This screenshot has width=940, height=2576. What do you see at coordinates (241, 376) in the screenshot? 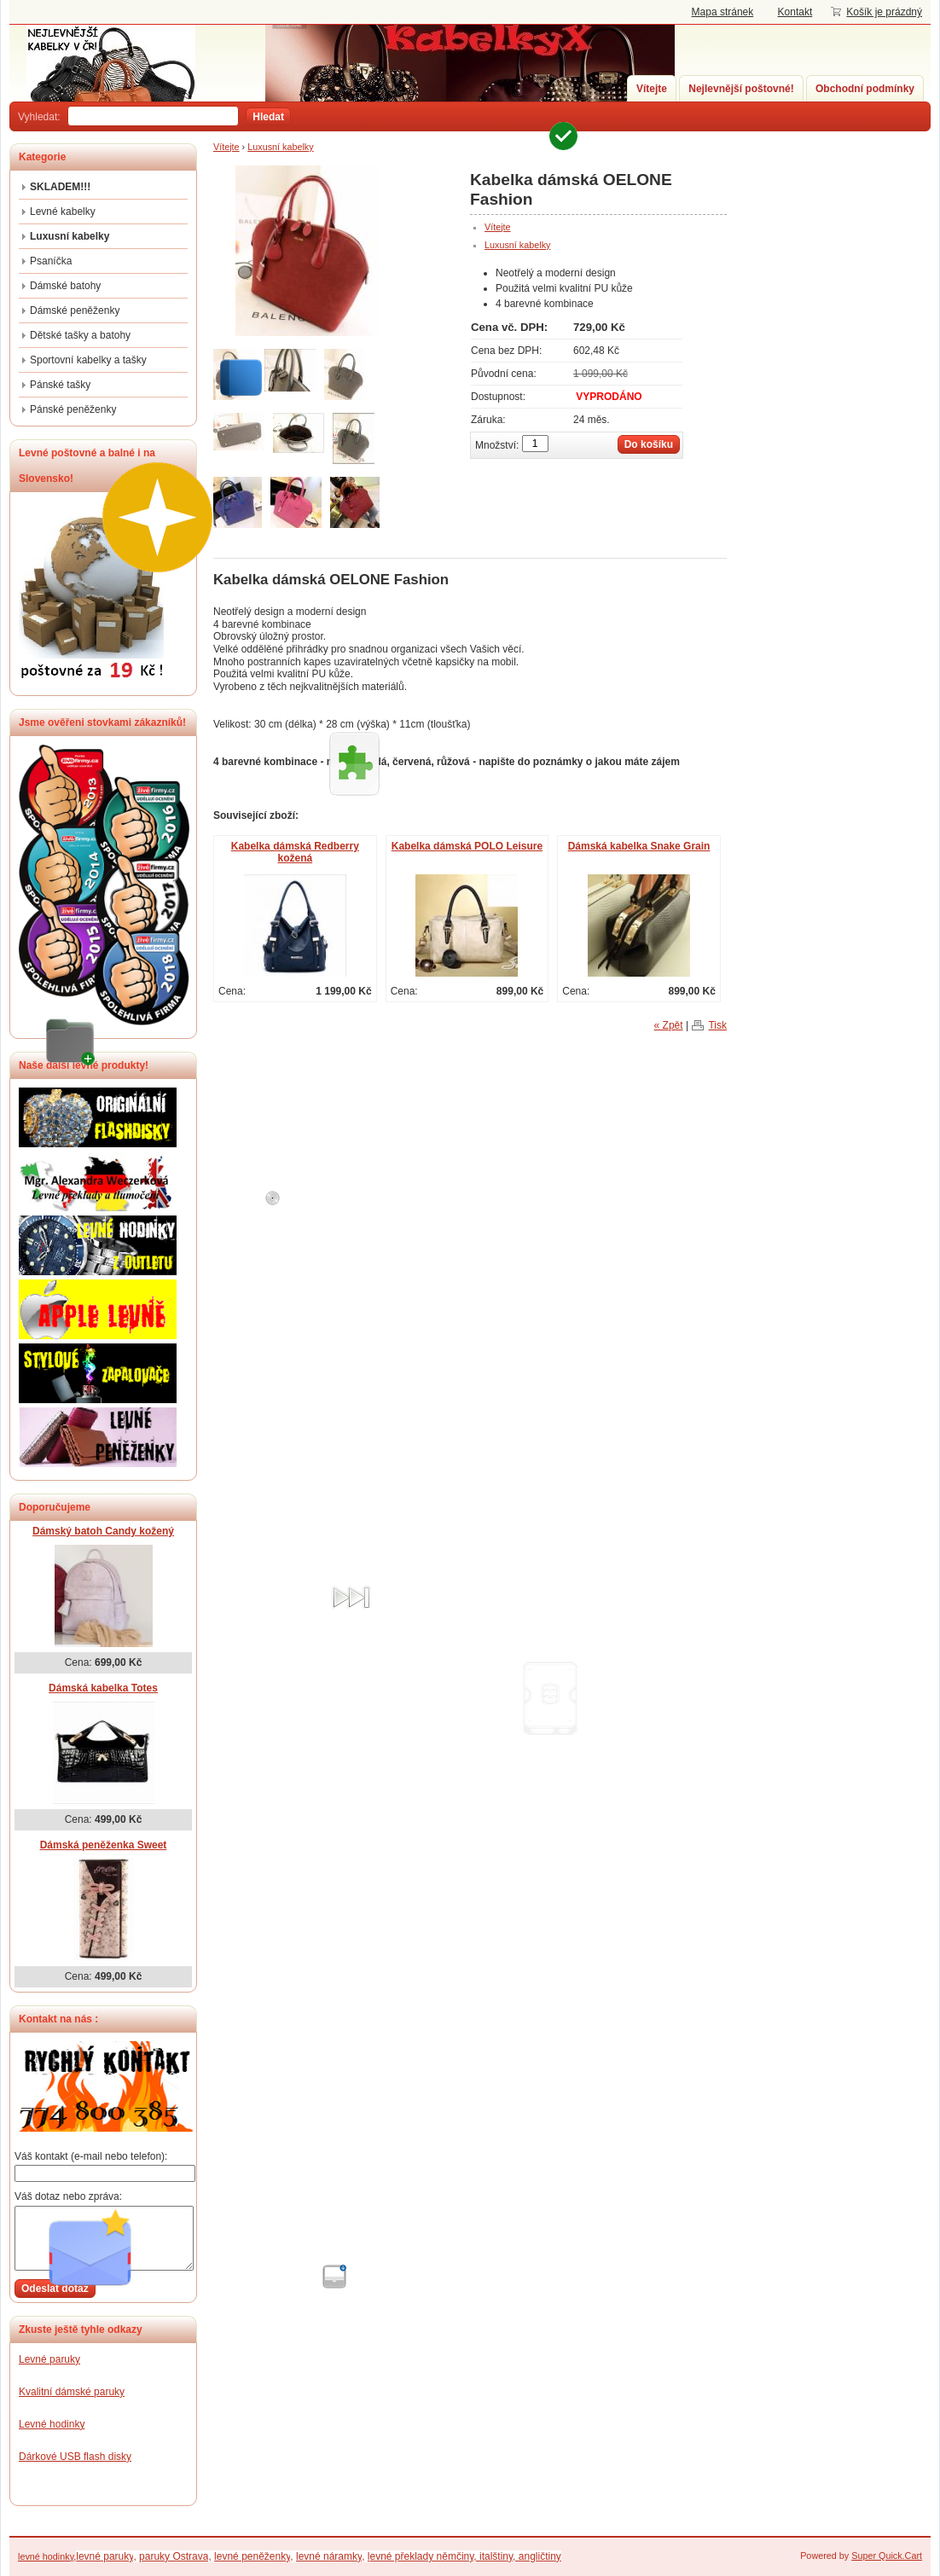
I see `access the desktop folder` at bounding box center [241, 376].